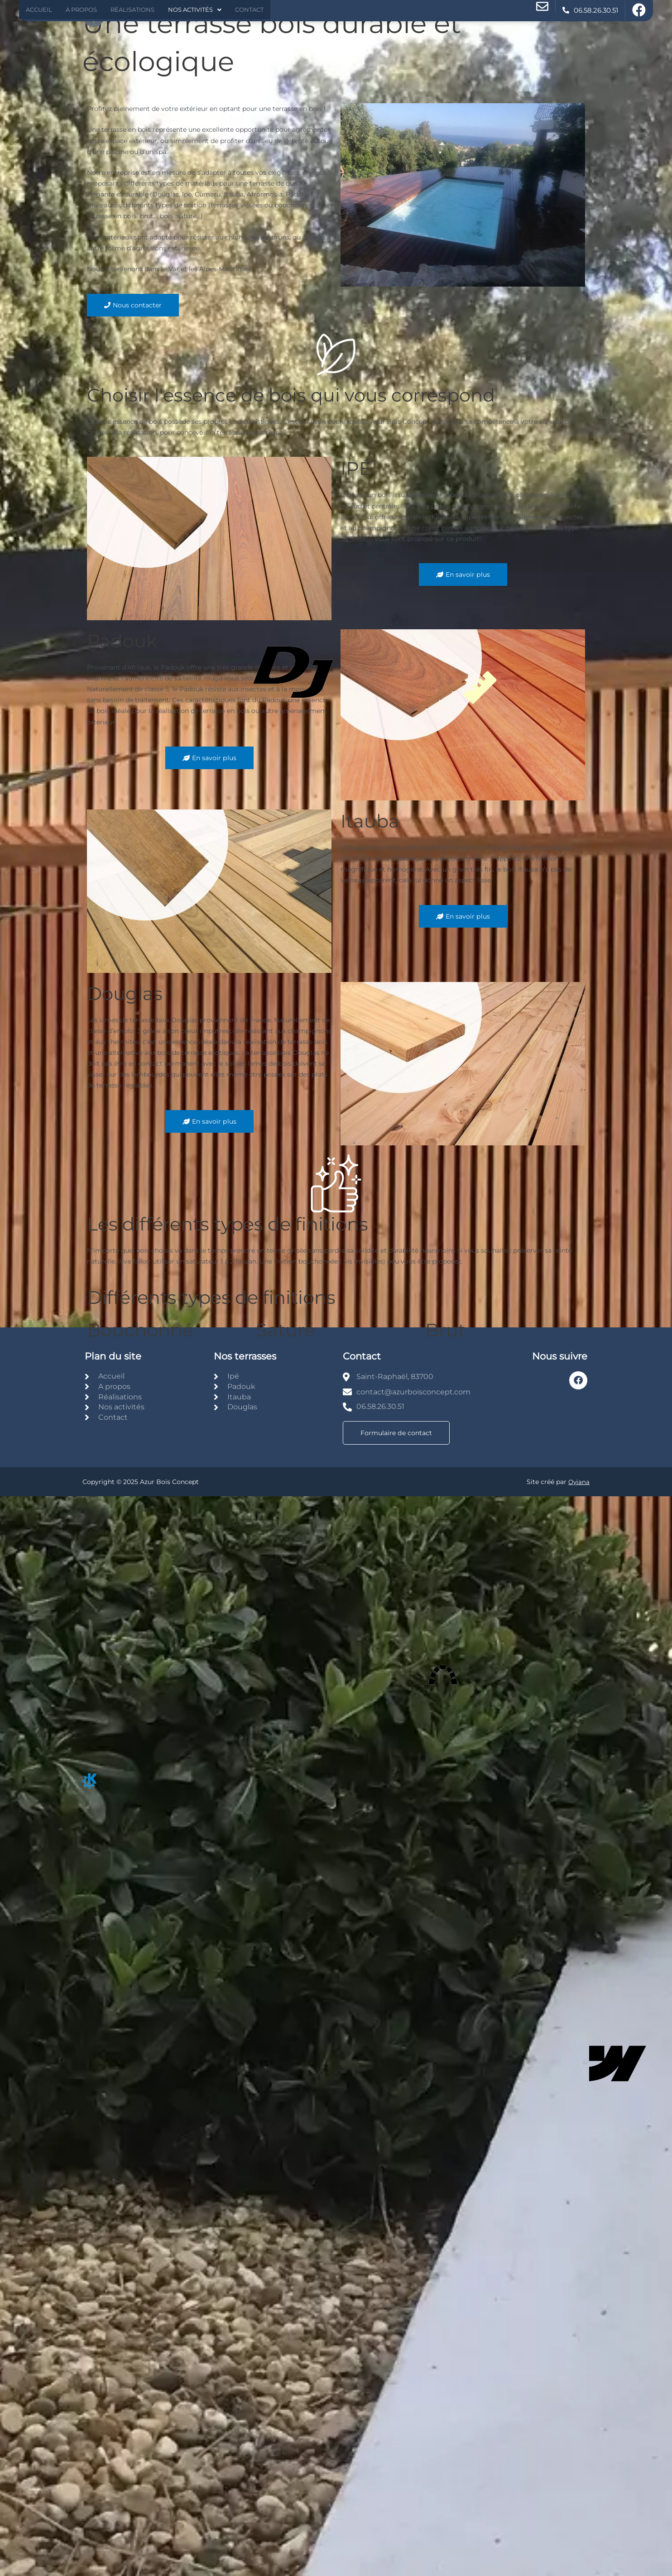  I want to click on access measurement or ruler tool, so click(480, 686).